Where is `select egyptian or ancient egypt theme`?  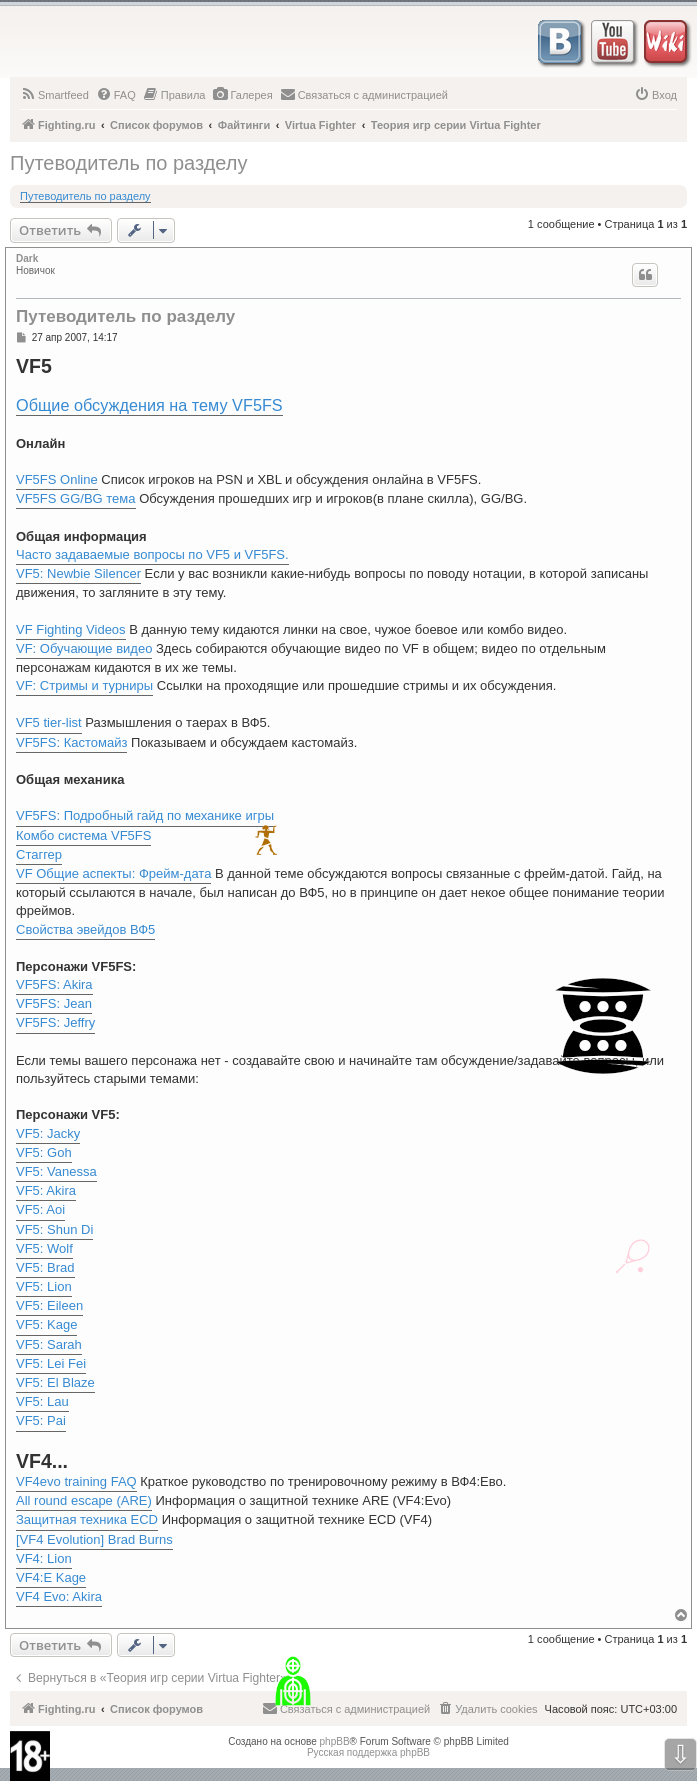
select egyptian or ancient egypt theme is located at coordinates (266, 840).